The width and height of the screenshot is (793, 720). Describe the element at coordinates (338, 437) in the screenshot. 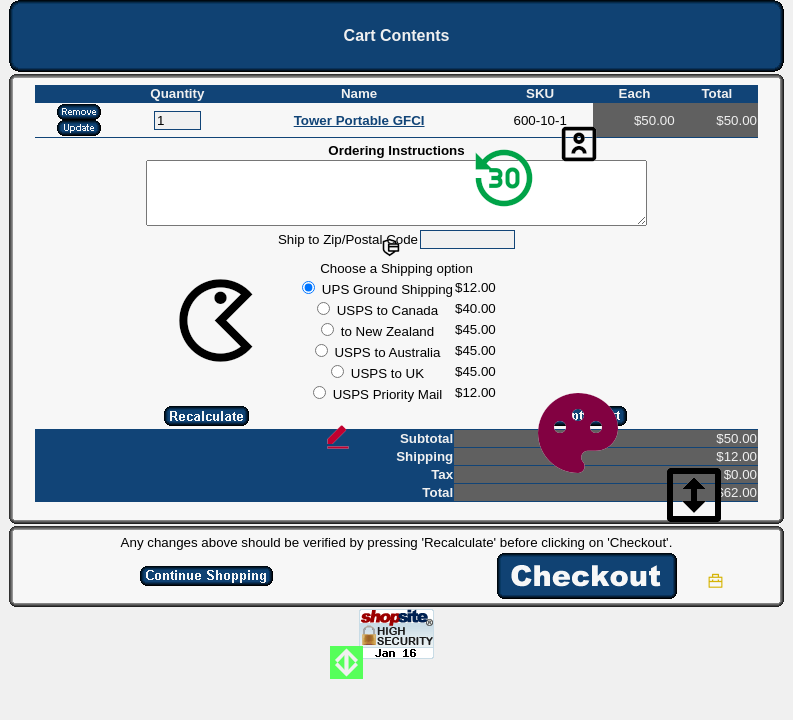

I see `edit content or settings` at that location.